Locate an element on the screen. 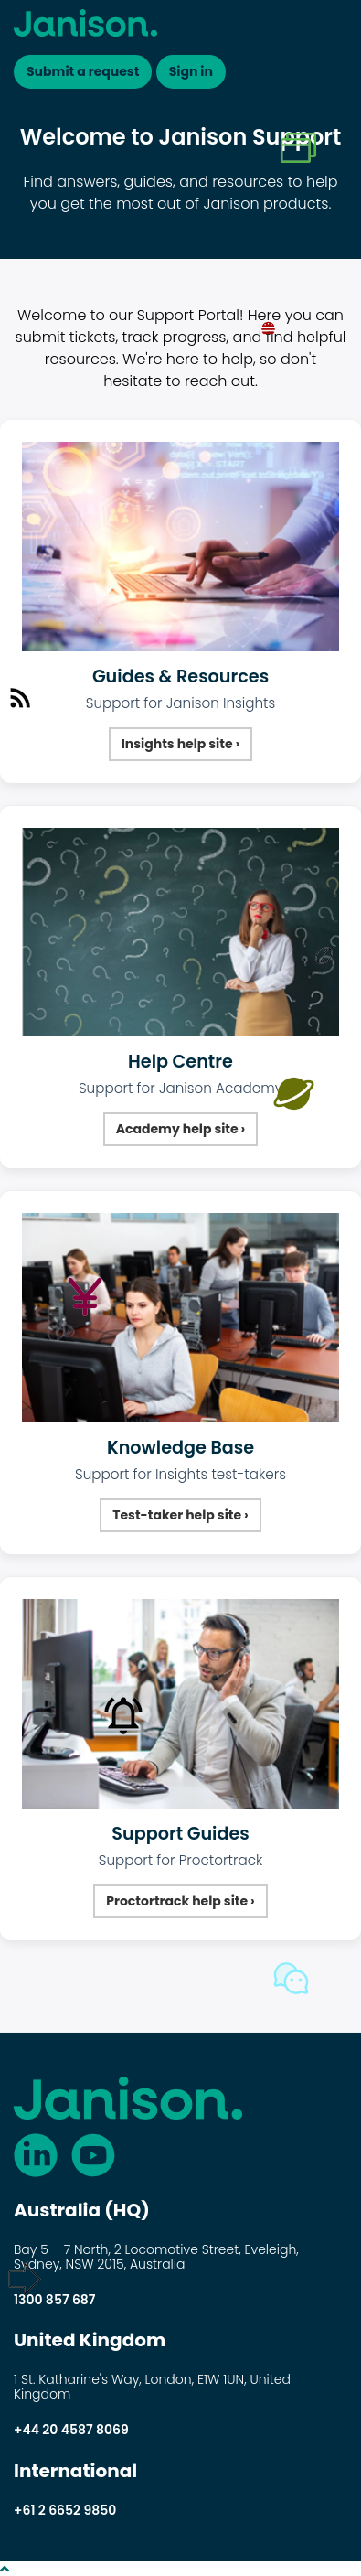  japanese yen currency indicator is located at coordinates (85, 1296).